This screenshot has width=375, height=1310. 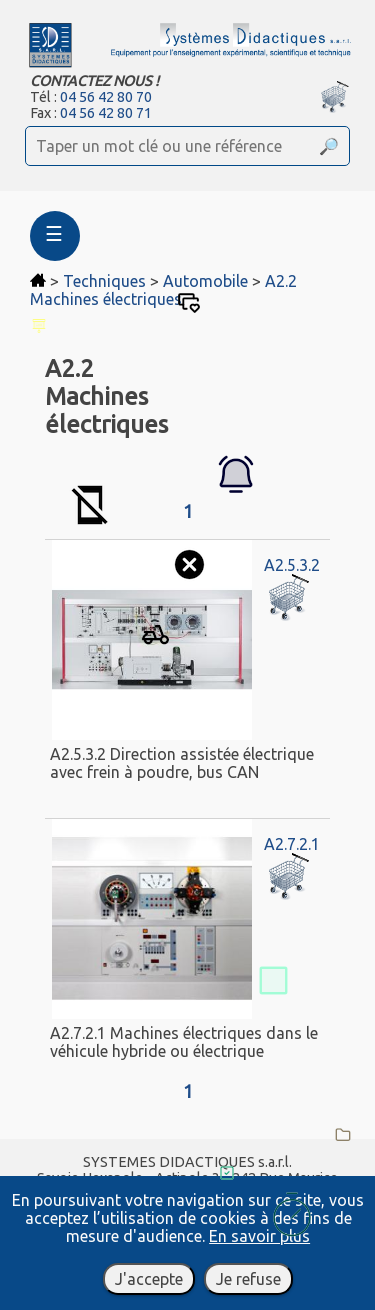 What do you see at coordinates (189, 564) in the screenshot?
I see `cancel or close the current action` at bounding box center [189, 564].